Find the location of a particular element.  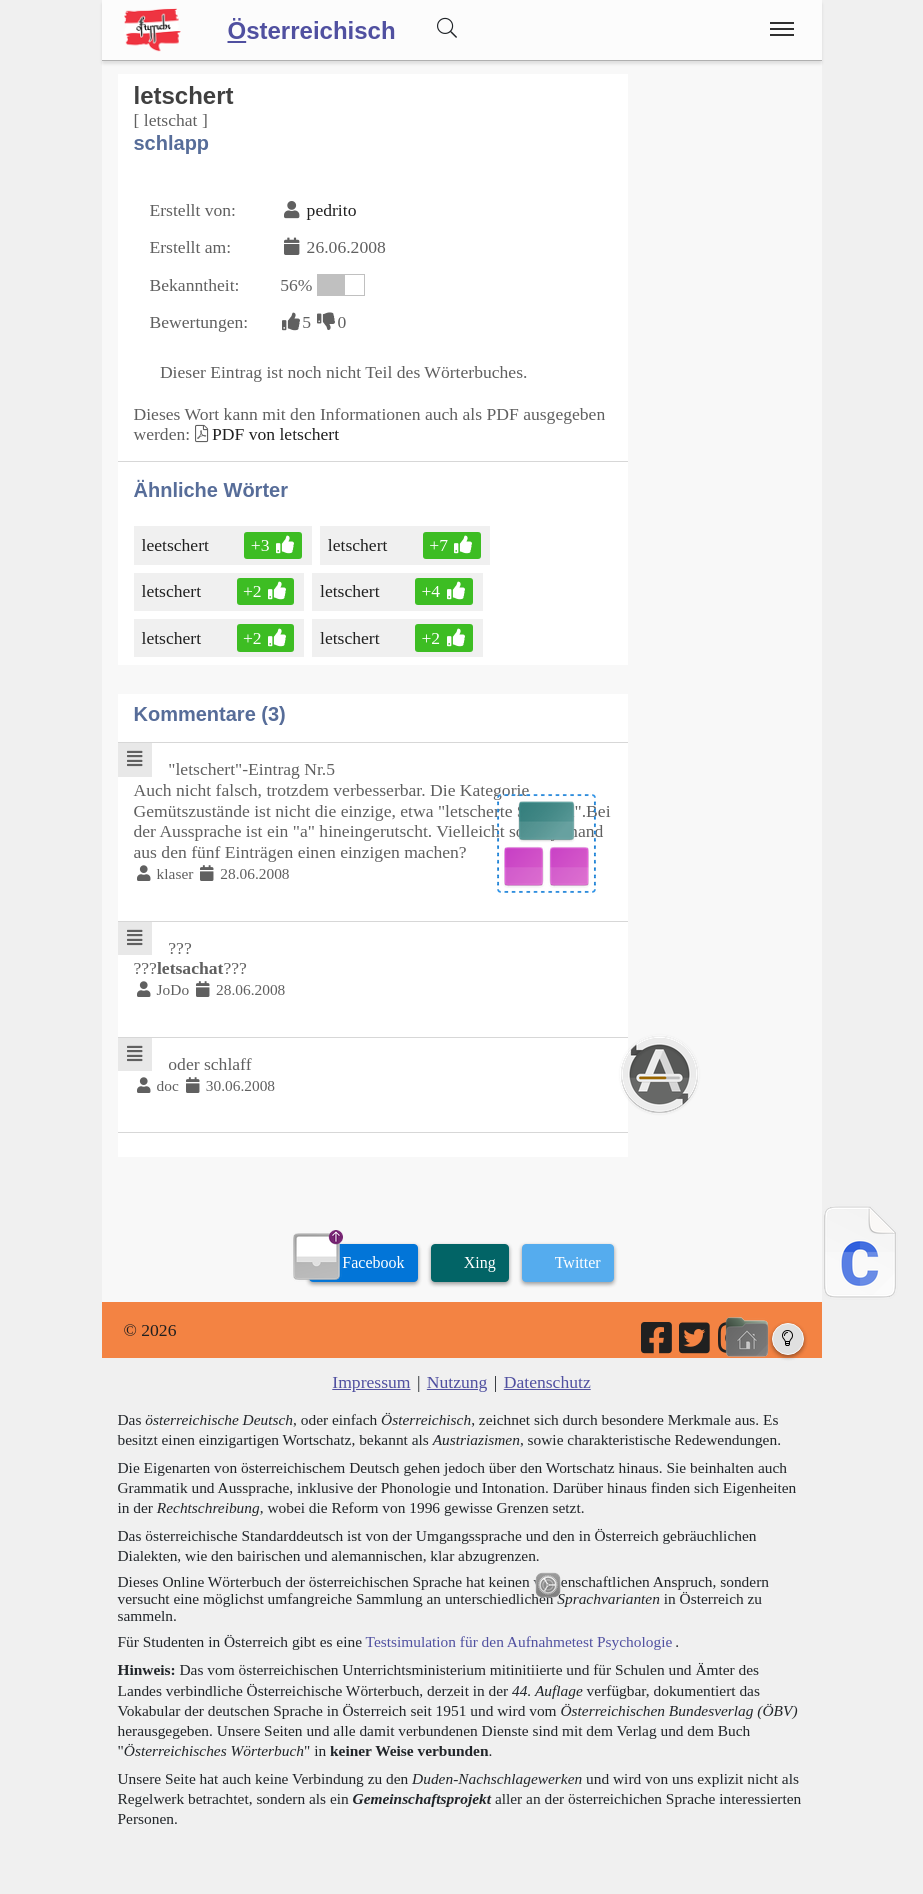

open system settings is located at coordinates (548, 1585).